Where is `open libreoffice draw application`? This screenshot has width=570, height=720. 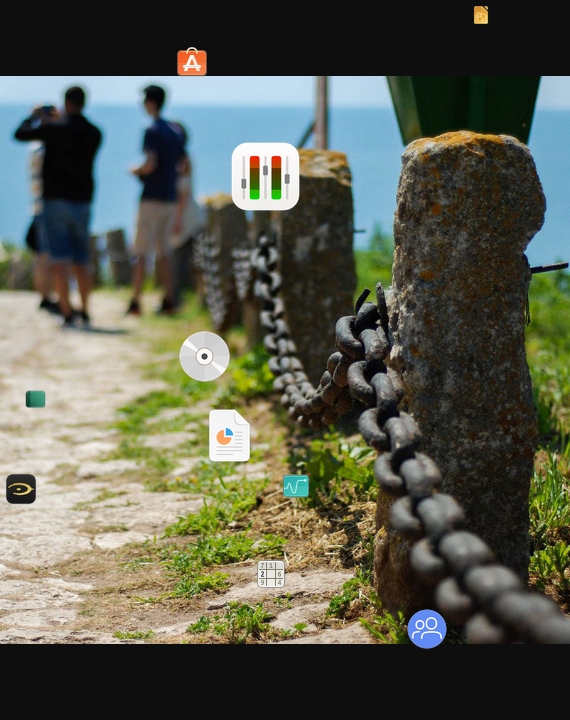
open libreoffice draw application is located at coordinates (481, 15).